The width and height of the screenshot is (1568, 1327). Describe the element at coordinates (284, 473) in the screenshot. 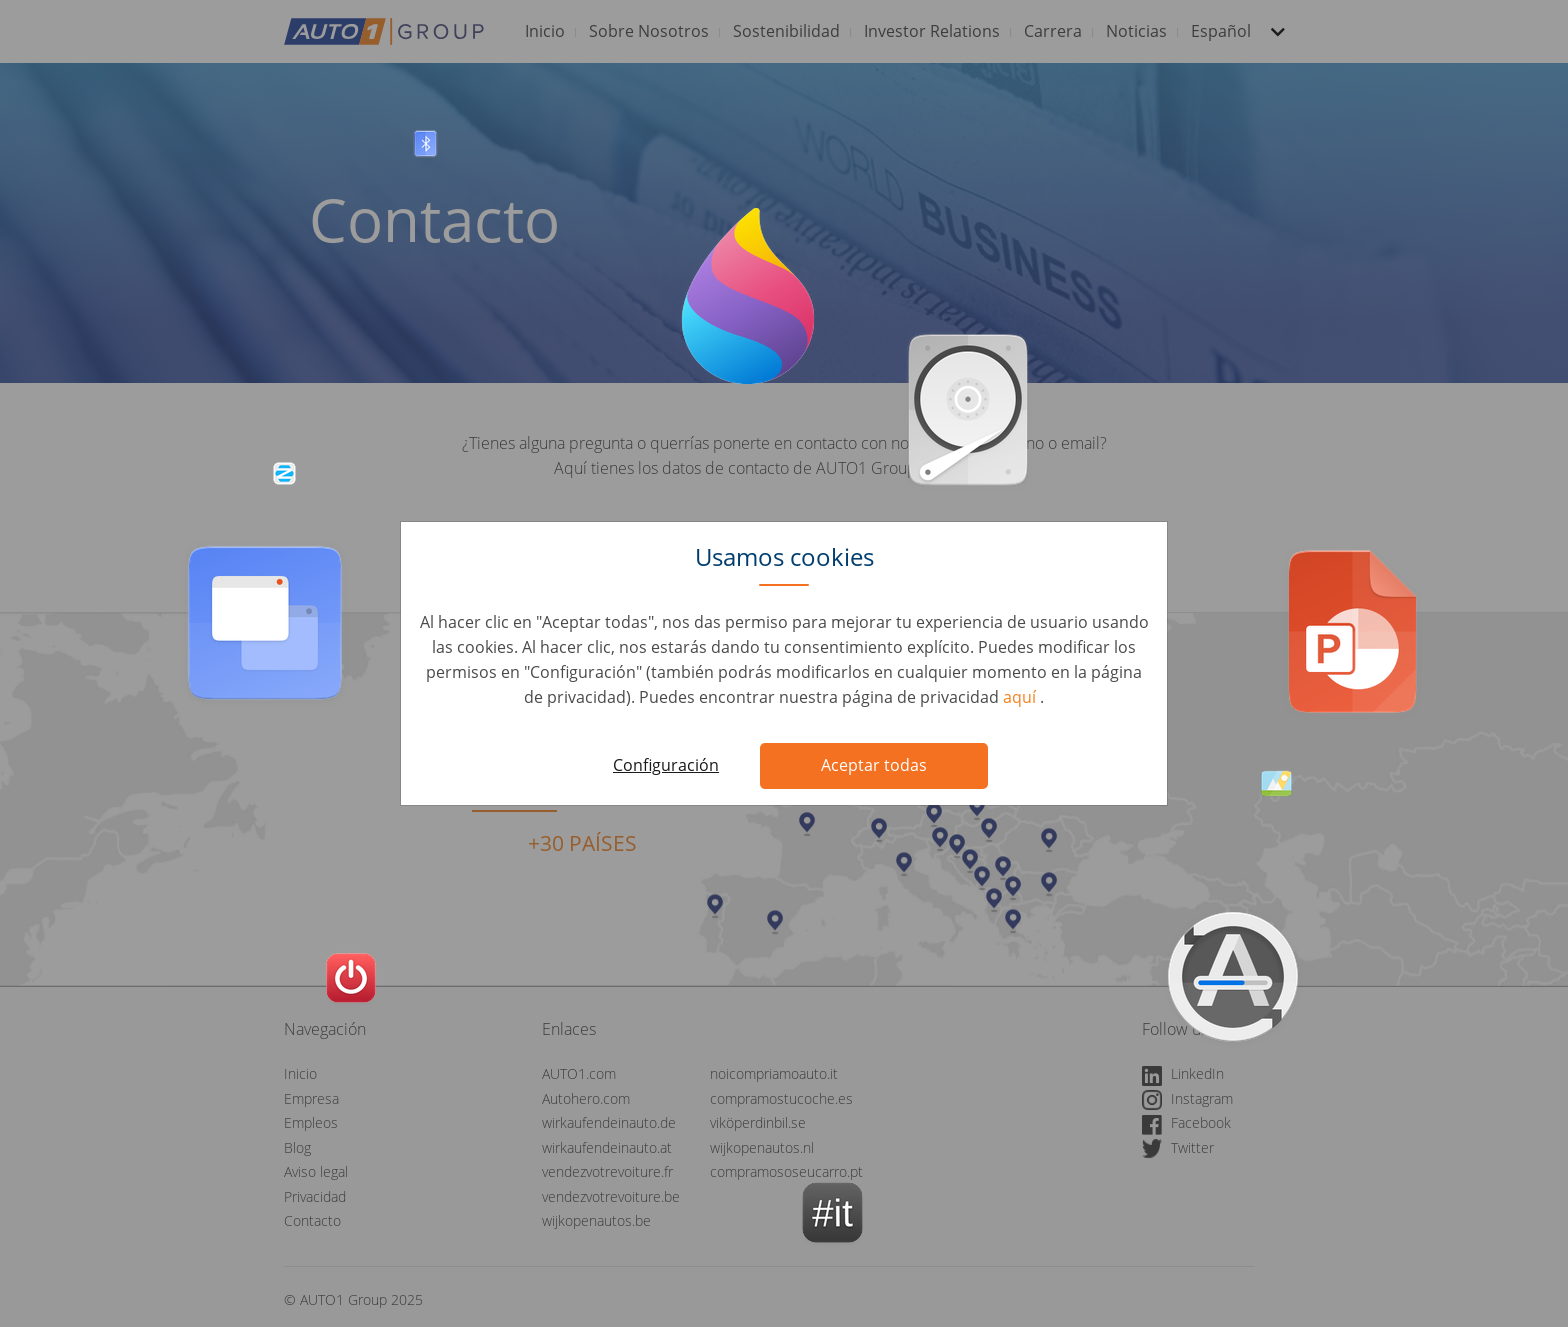

I see `open zorin os system settings or app launcher` at that location.